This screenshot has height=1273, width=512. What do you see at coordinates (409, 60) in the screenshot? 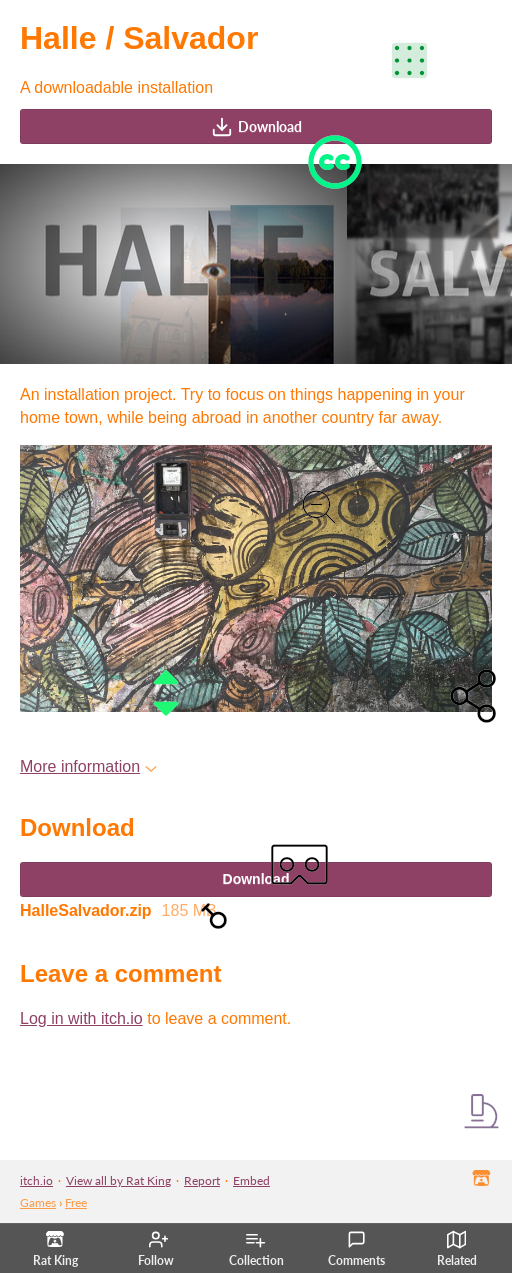
I see `open app drawer or launcher` at bounding box center [409, 60].